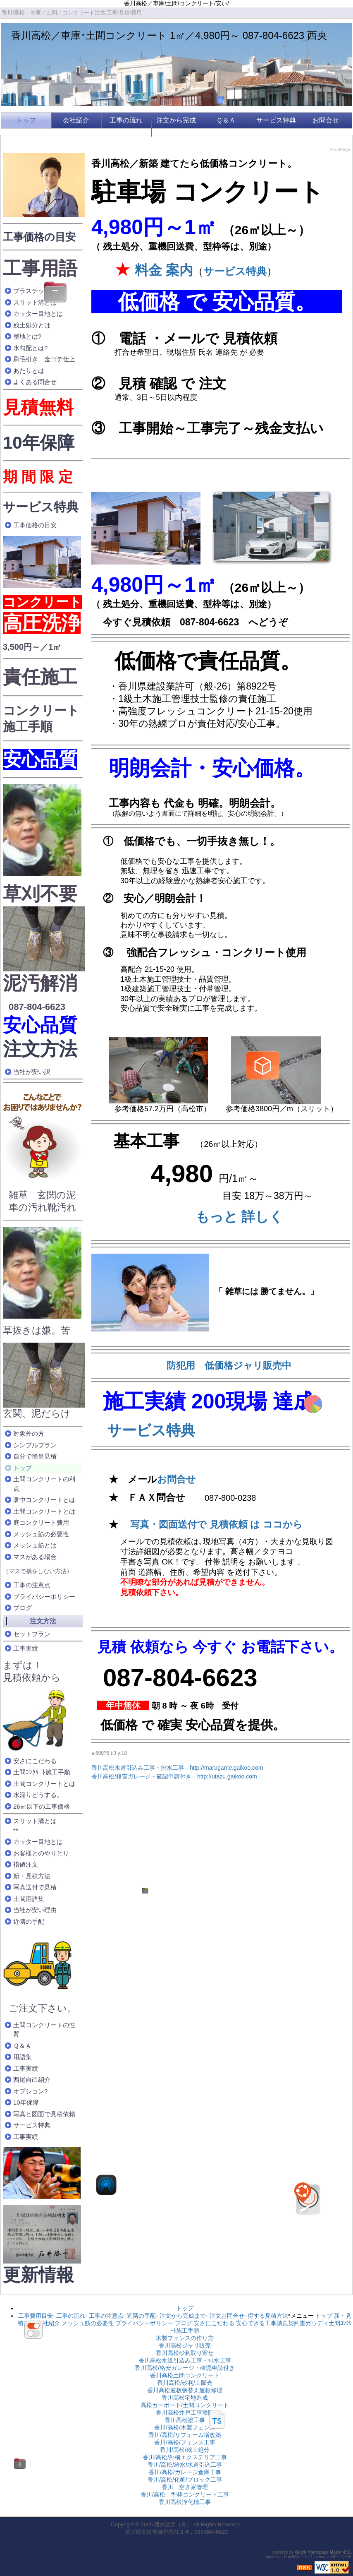  What do you see at coordinates (55, 292) in the screenshot?
I see `open the nautilus file manager` at bounding box center [55, 292].